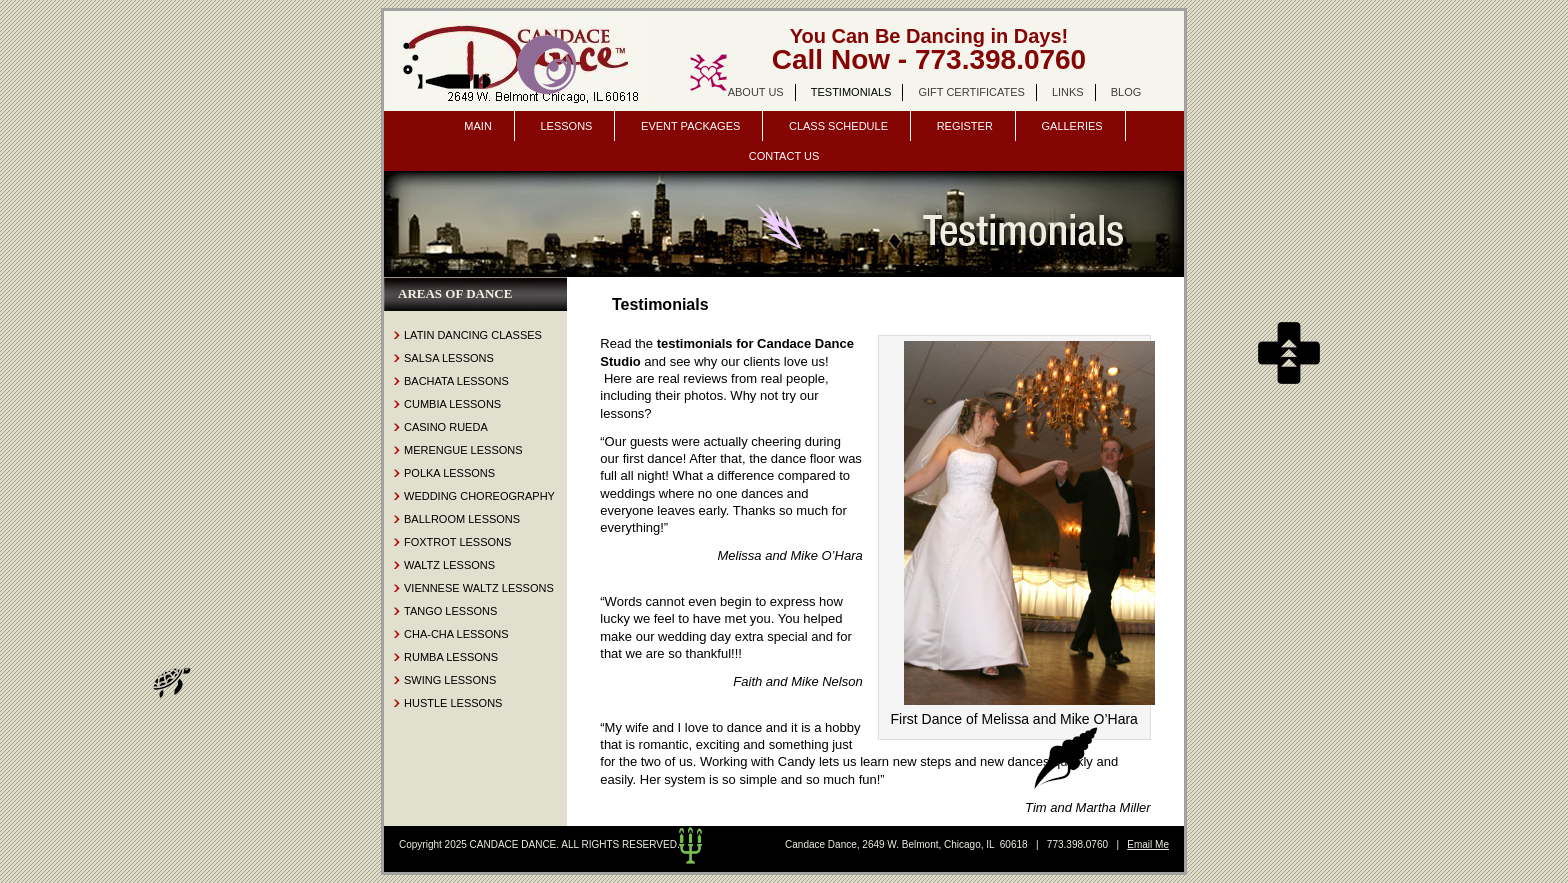  Describe the element at coordinates (708, 72) in the screenshot. I see `activate defibrillator or emergency revival action` at that location.